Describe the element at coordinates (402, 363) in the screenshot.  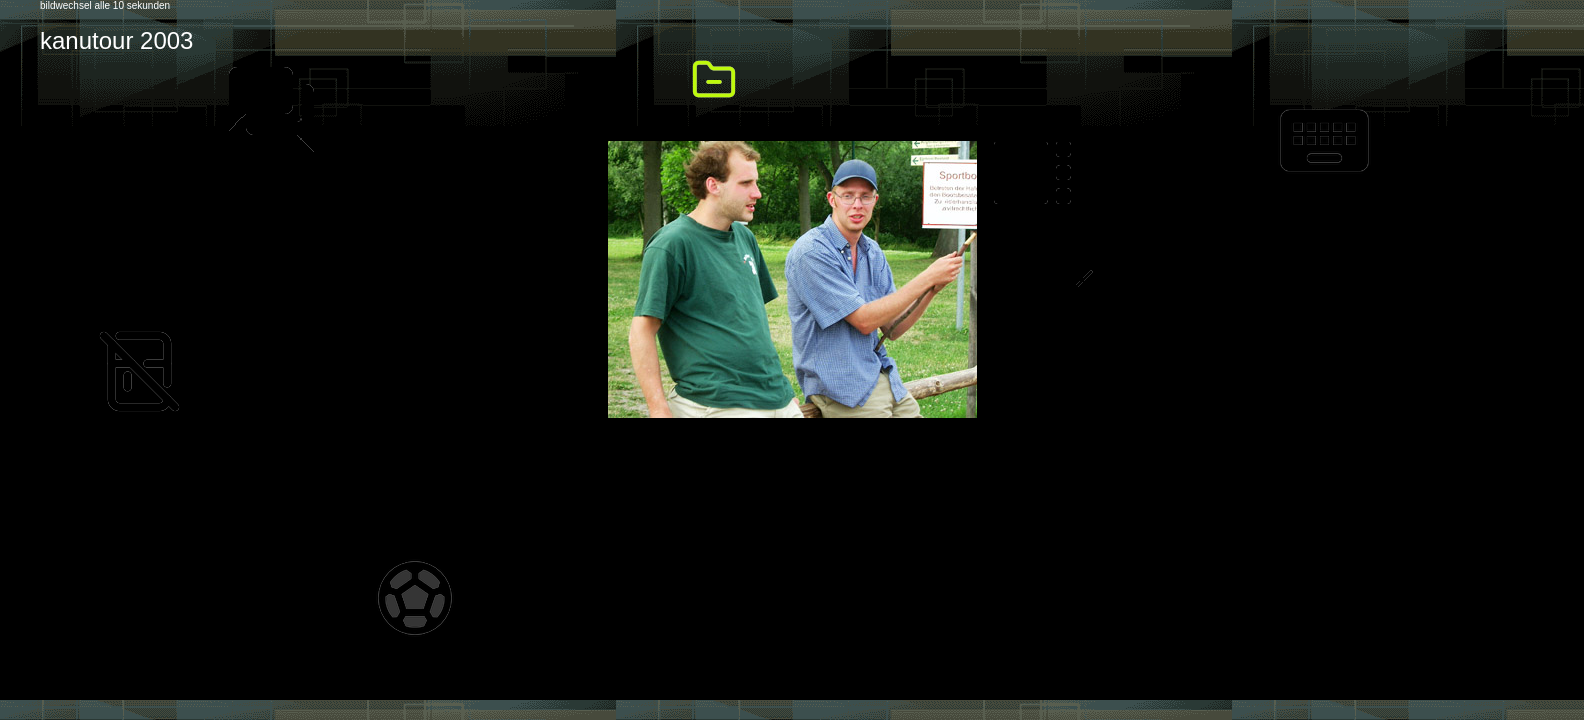
I see `filter or view 5 items` at that location.